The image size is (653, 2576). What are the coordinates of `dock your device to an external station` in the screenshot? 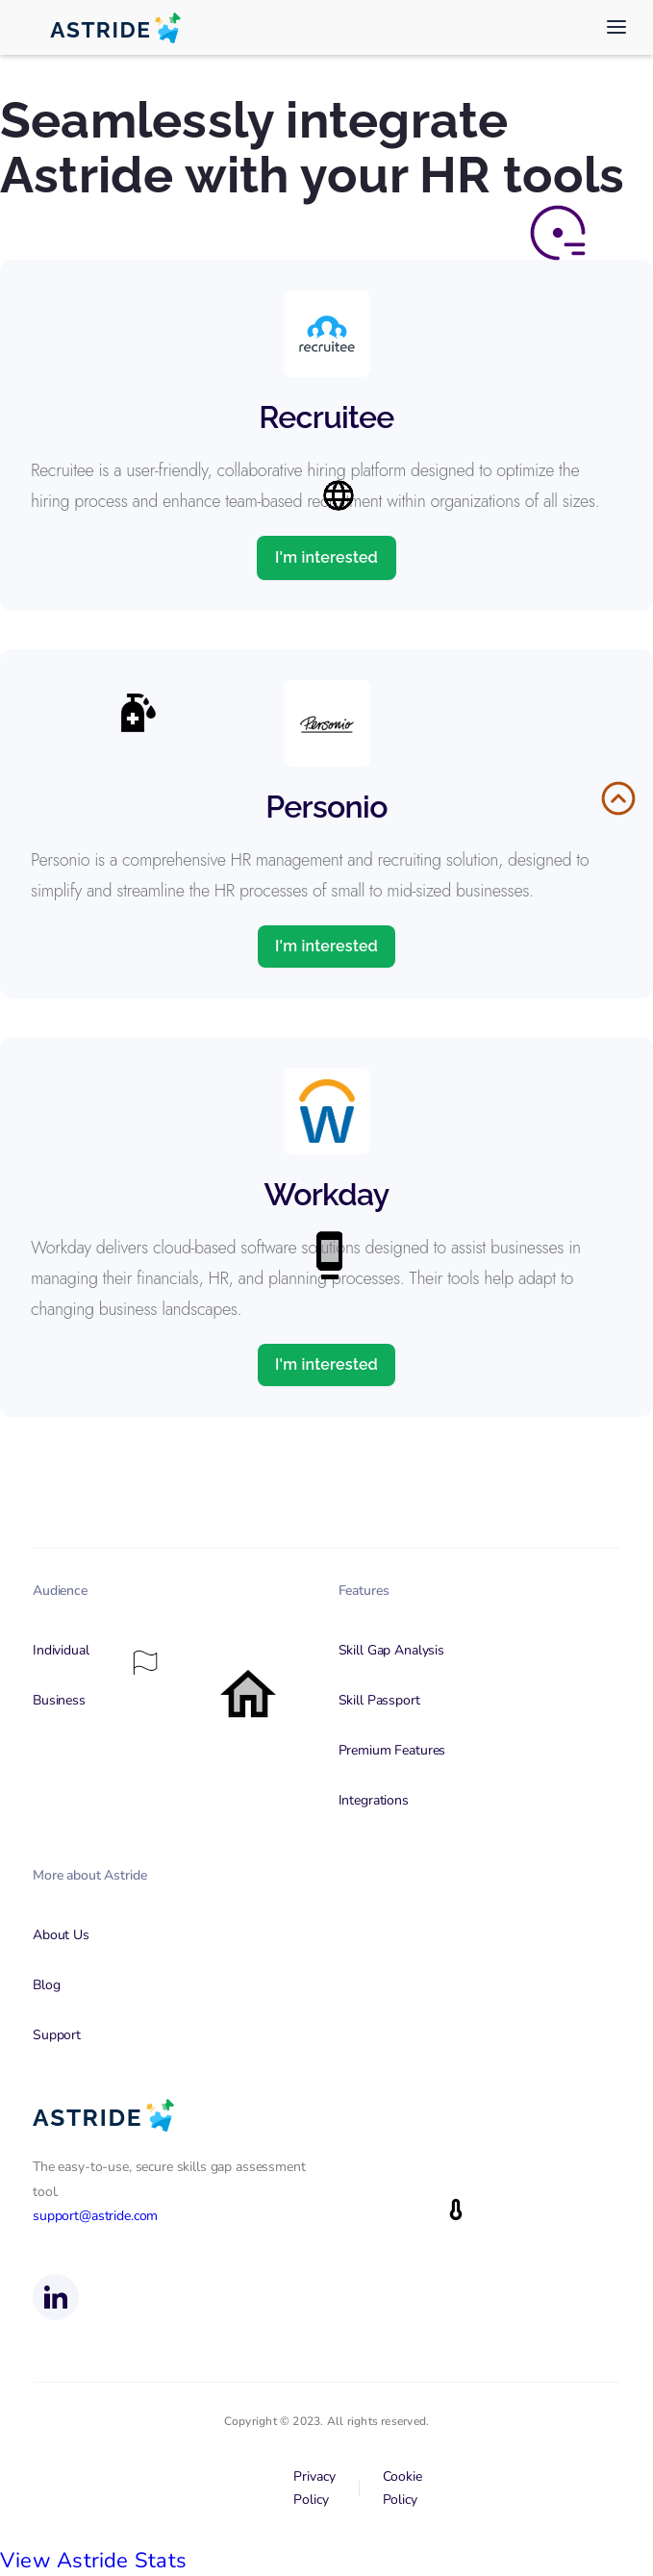 It's located at (330, 1255).